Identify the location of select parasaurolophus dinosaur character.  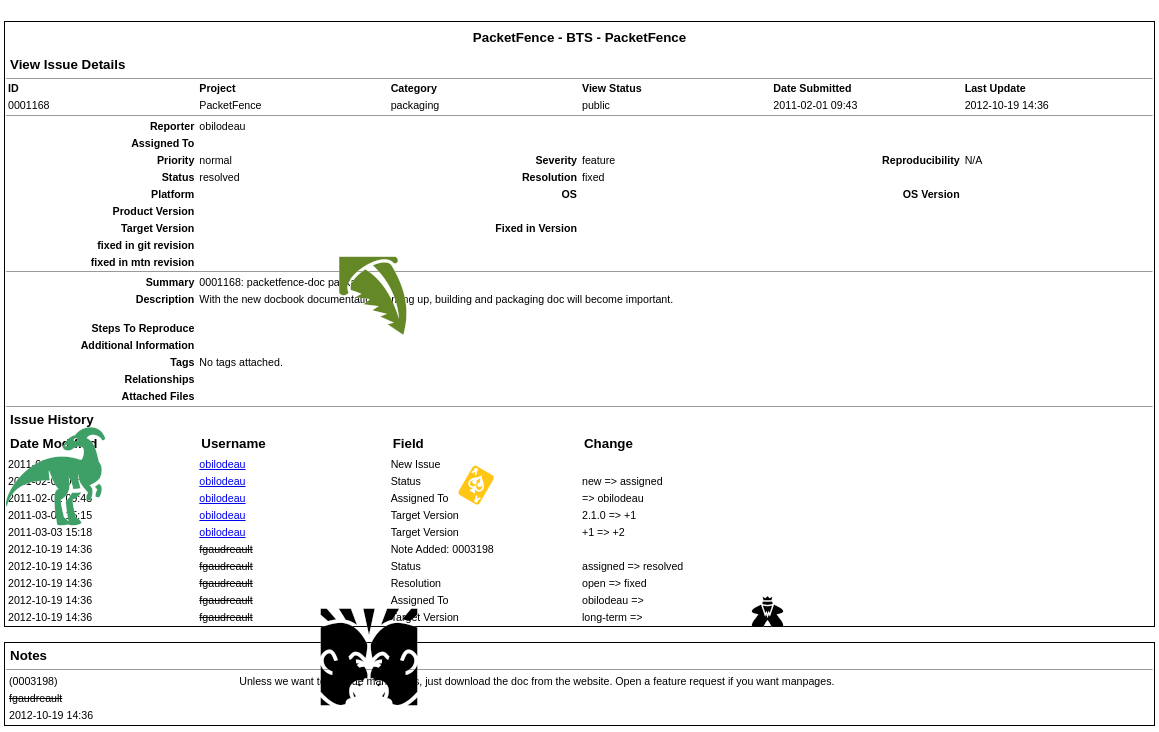
(56, 477).